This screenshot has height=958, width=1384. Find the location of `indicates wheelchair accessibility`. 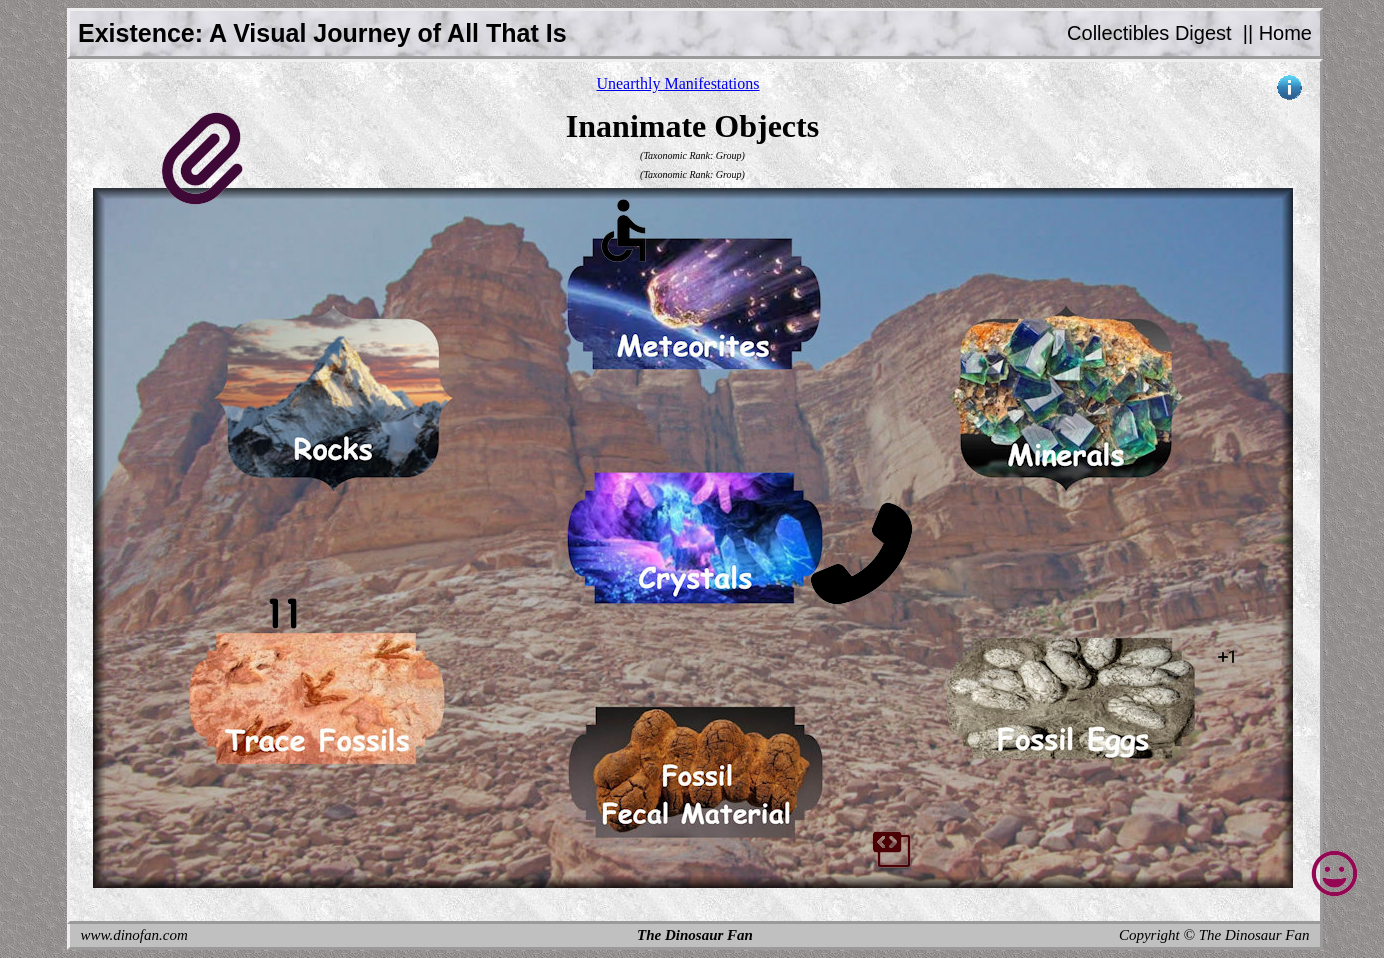

indicates wheelchair accessibility is located at coordinates (623, 230).